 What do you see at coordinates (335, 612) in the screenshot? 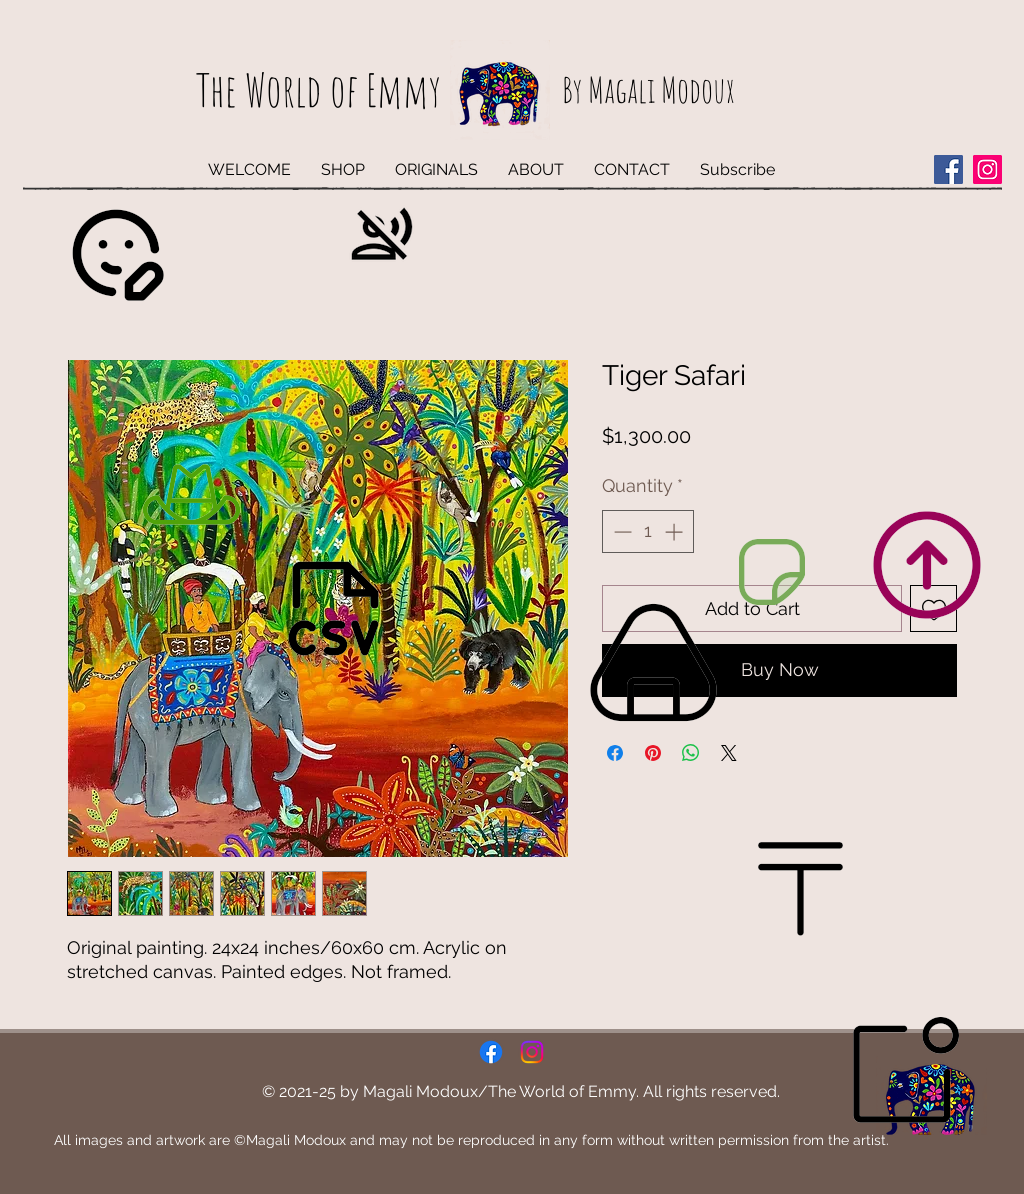
I see `download or export data as a CSV file` at bounding box center [335, 612].